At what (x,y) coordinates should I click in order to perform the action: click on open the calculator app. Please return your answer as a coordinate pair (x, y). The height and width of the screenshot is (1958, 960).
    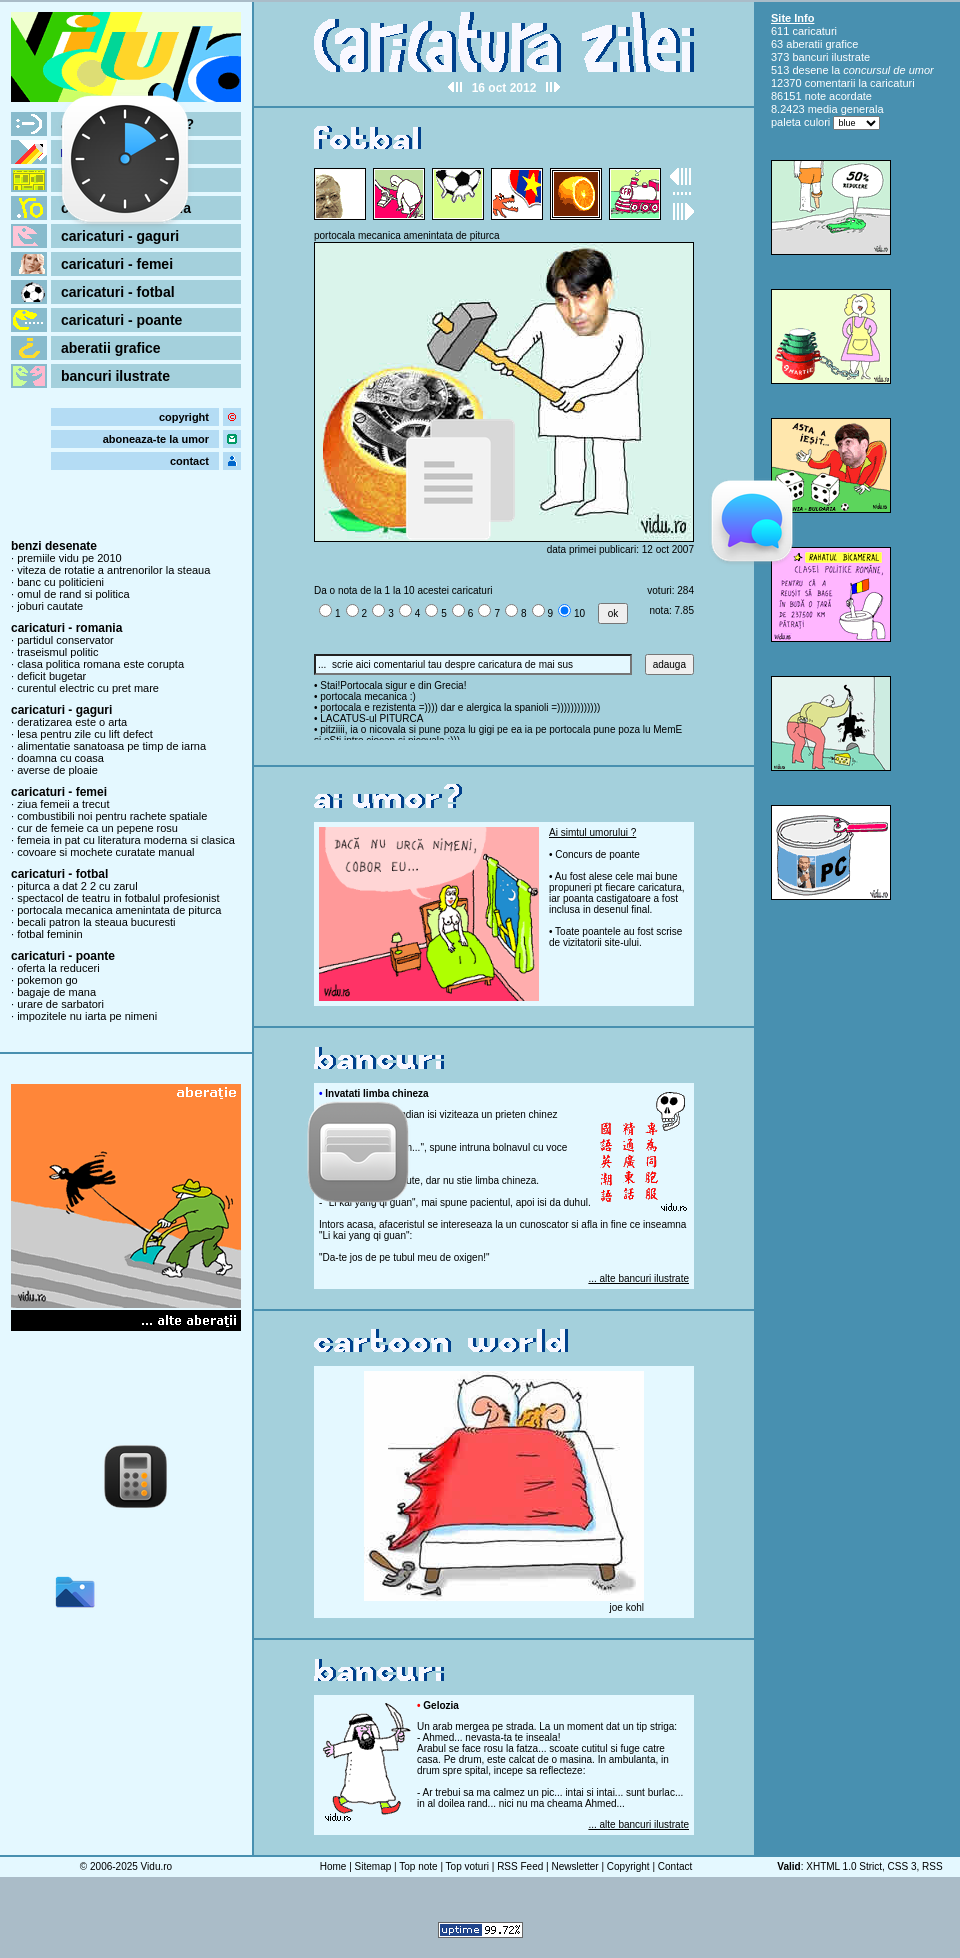
    Looking at the image, I should click on (135, 1476).